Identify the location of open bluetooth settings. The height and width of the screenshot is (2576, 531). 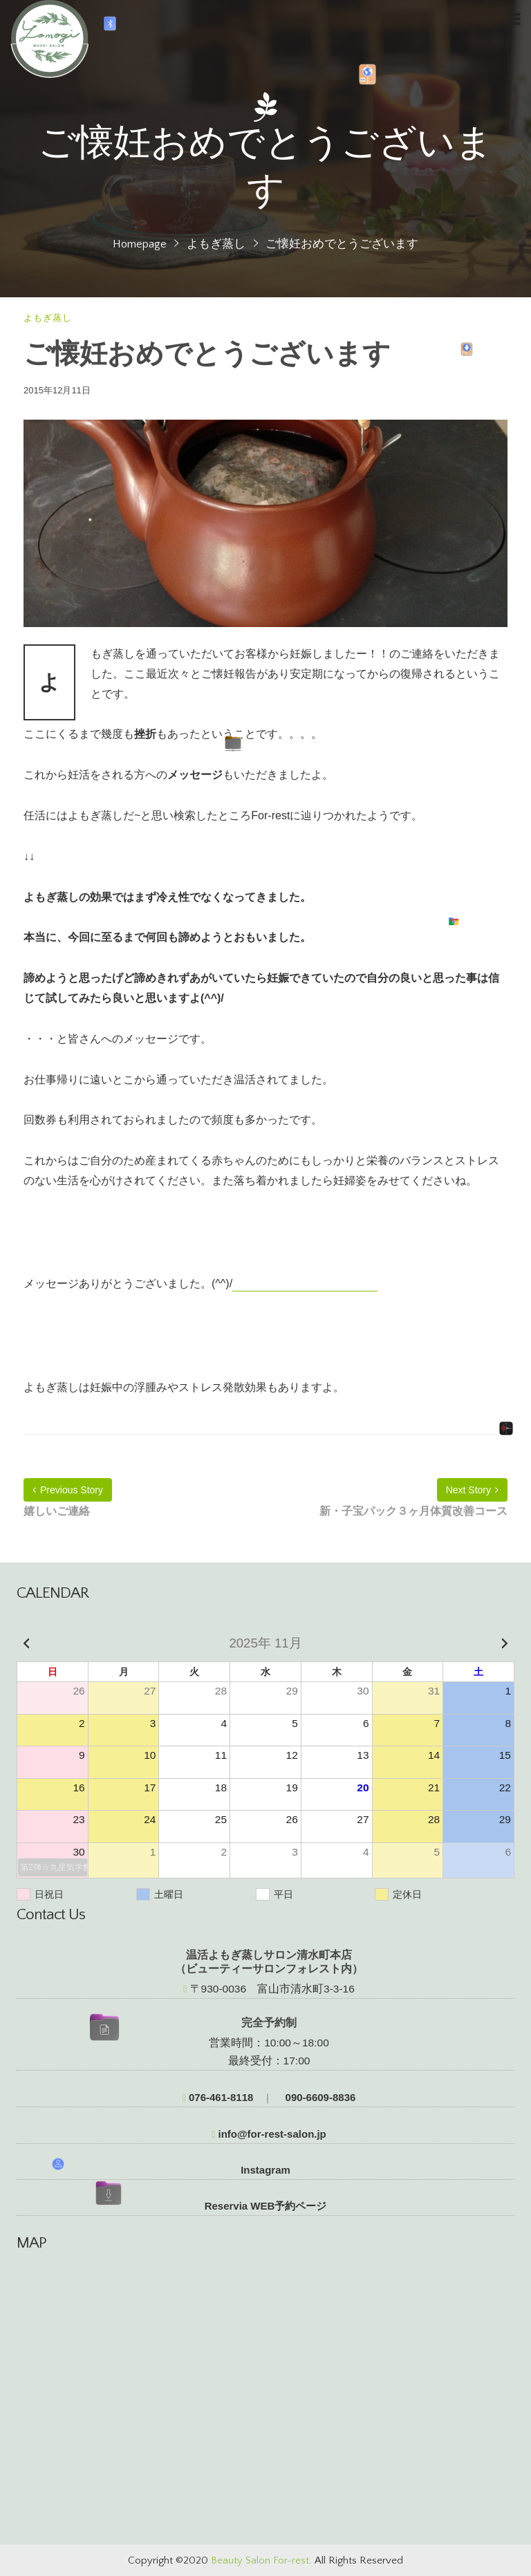
(110, 24).